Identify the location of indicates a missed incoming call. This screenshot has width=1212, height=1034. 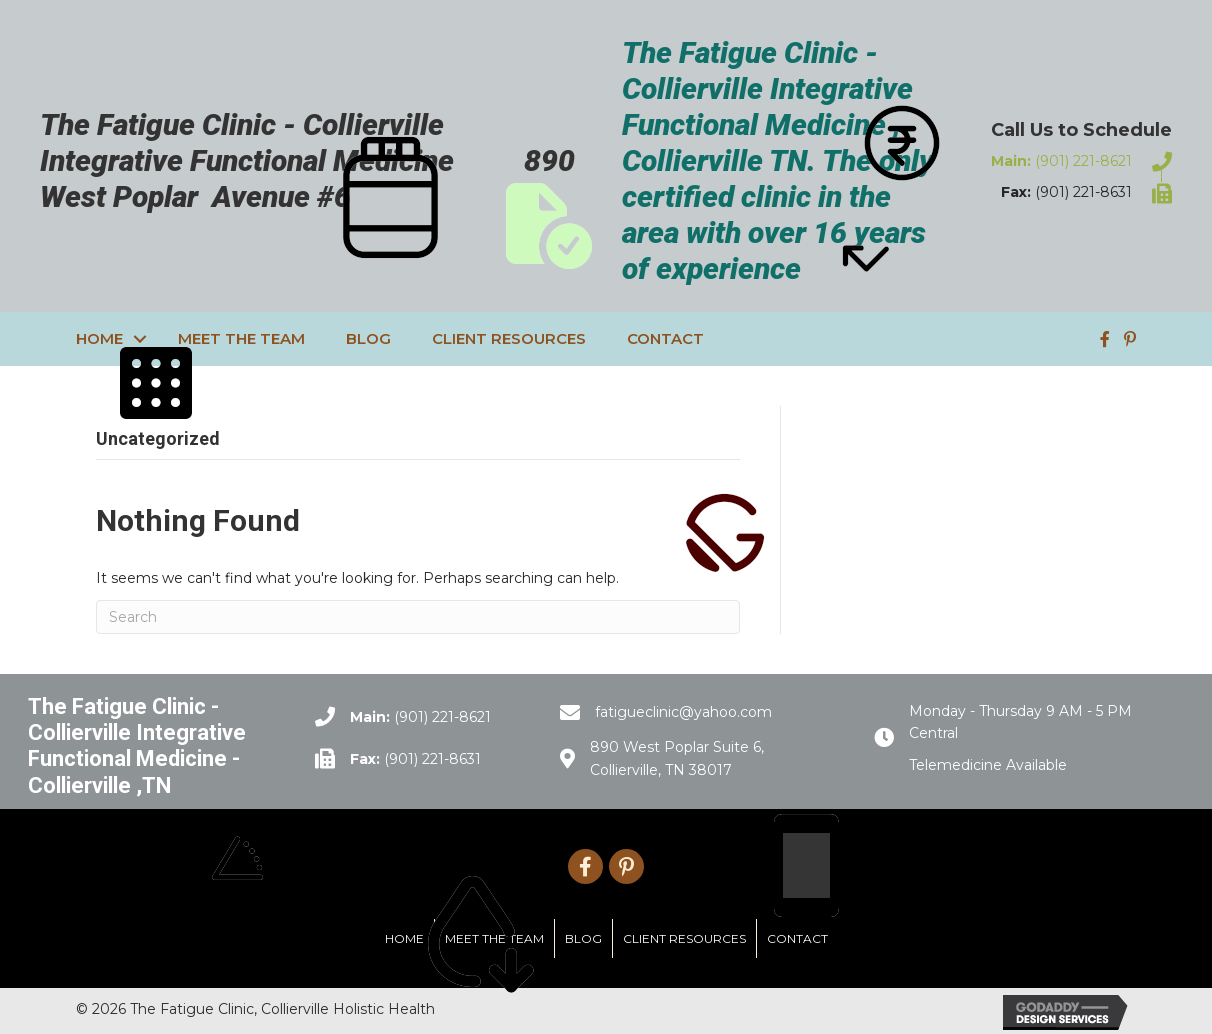
(866, 258).